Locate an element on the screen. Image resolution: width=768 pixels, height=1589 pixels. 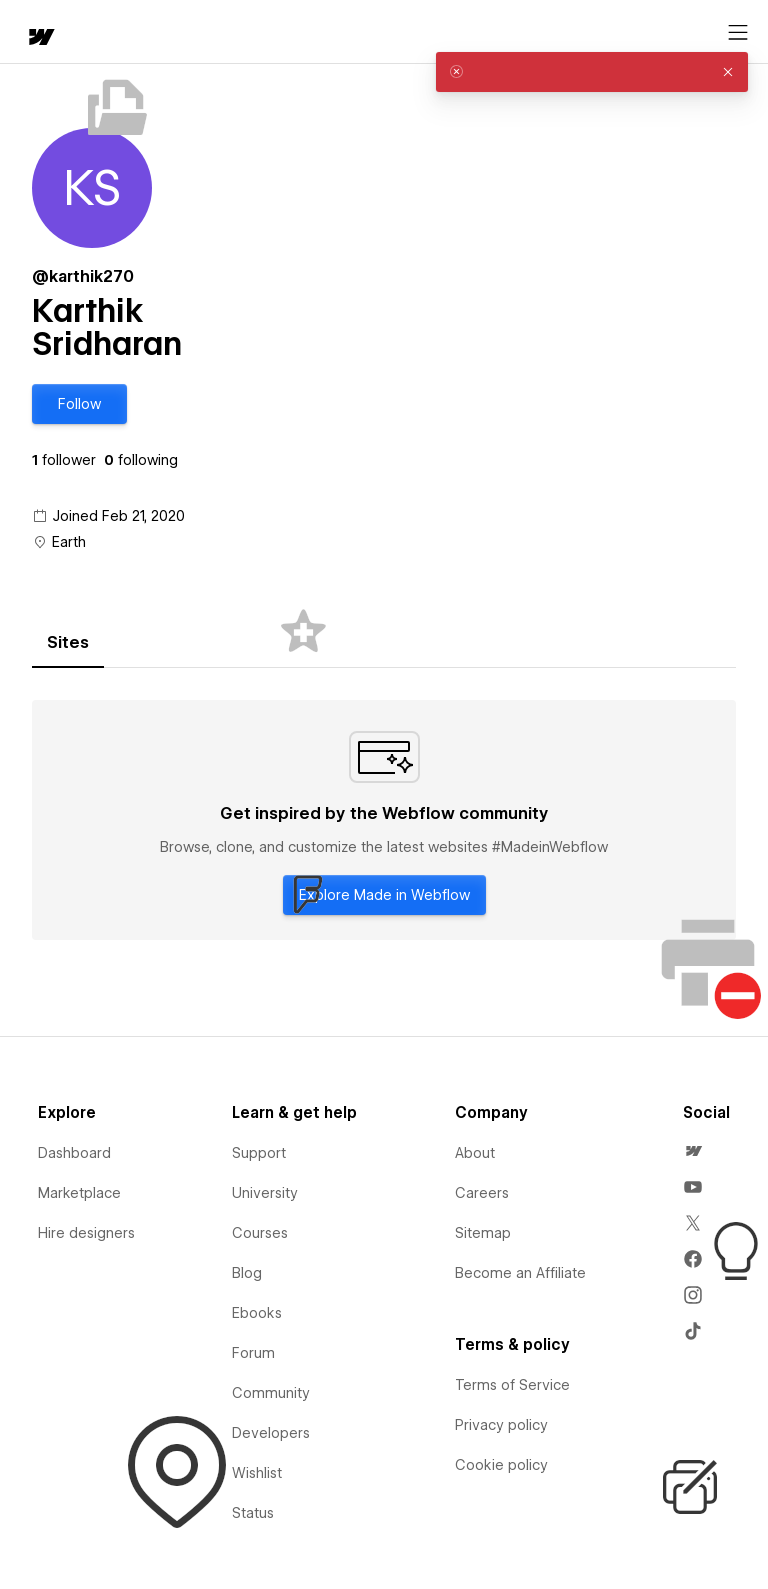
open print editor application is located at coordinates (690, 1487).